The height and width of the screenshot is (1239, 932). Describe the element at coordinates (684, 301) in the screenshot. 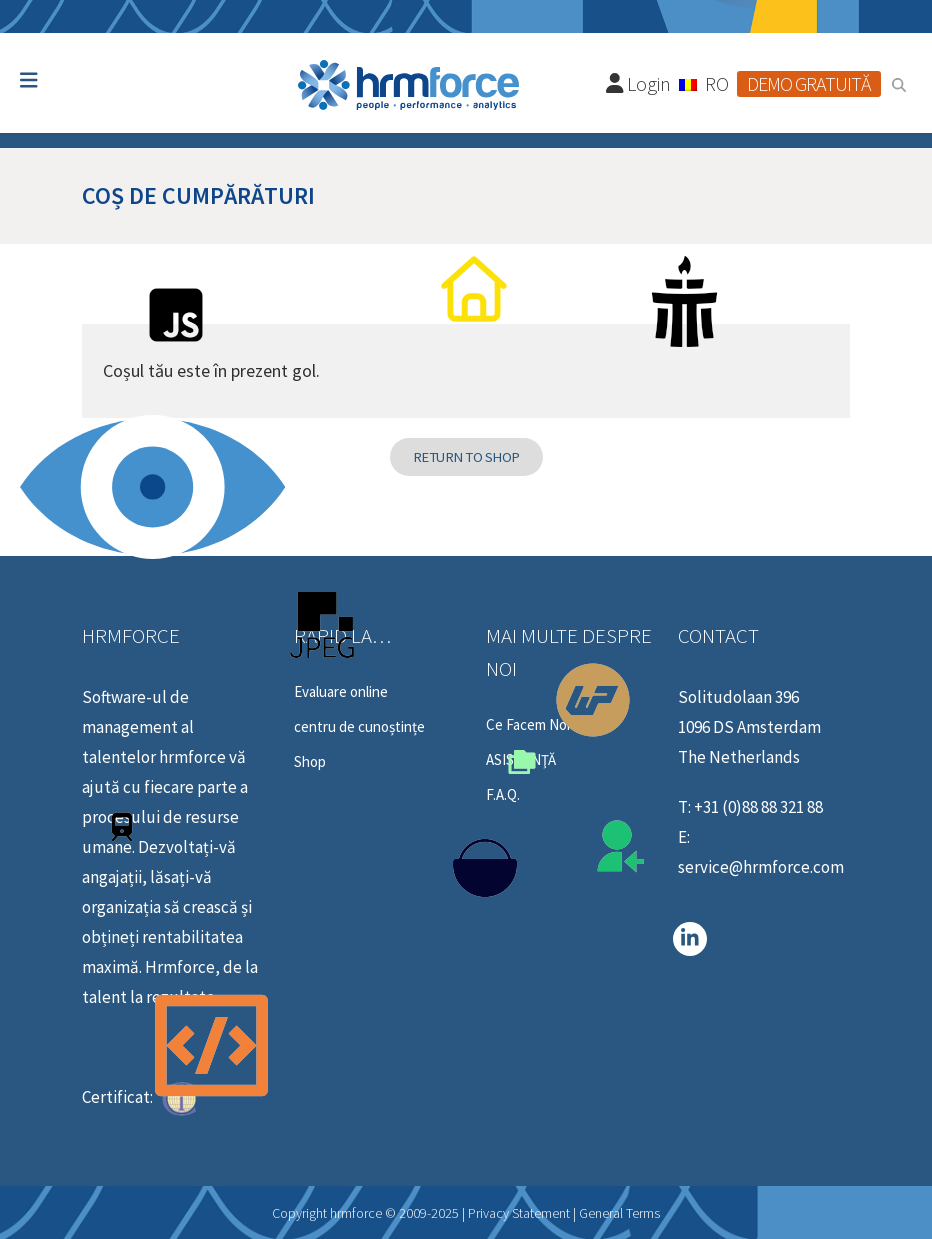

I see `visit Red Candle Games website or store page` at that location.